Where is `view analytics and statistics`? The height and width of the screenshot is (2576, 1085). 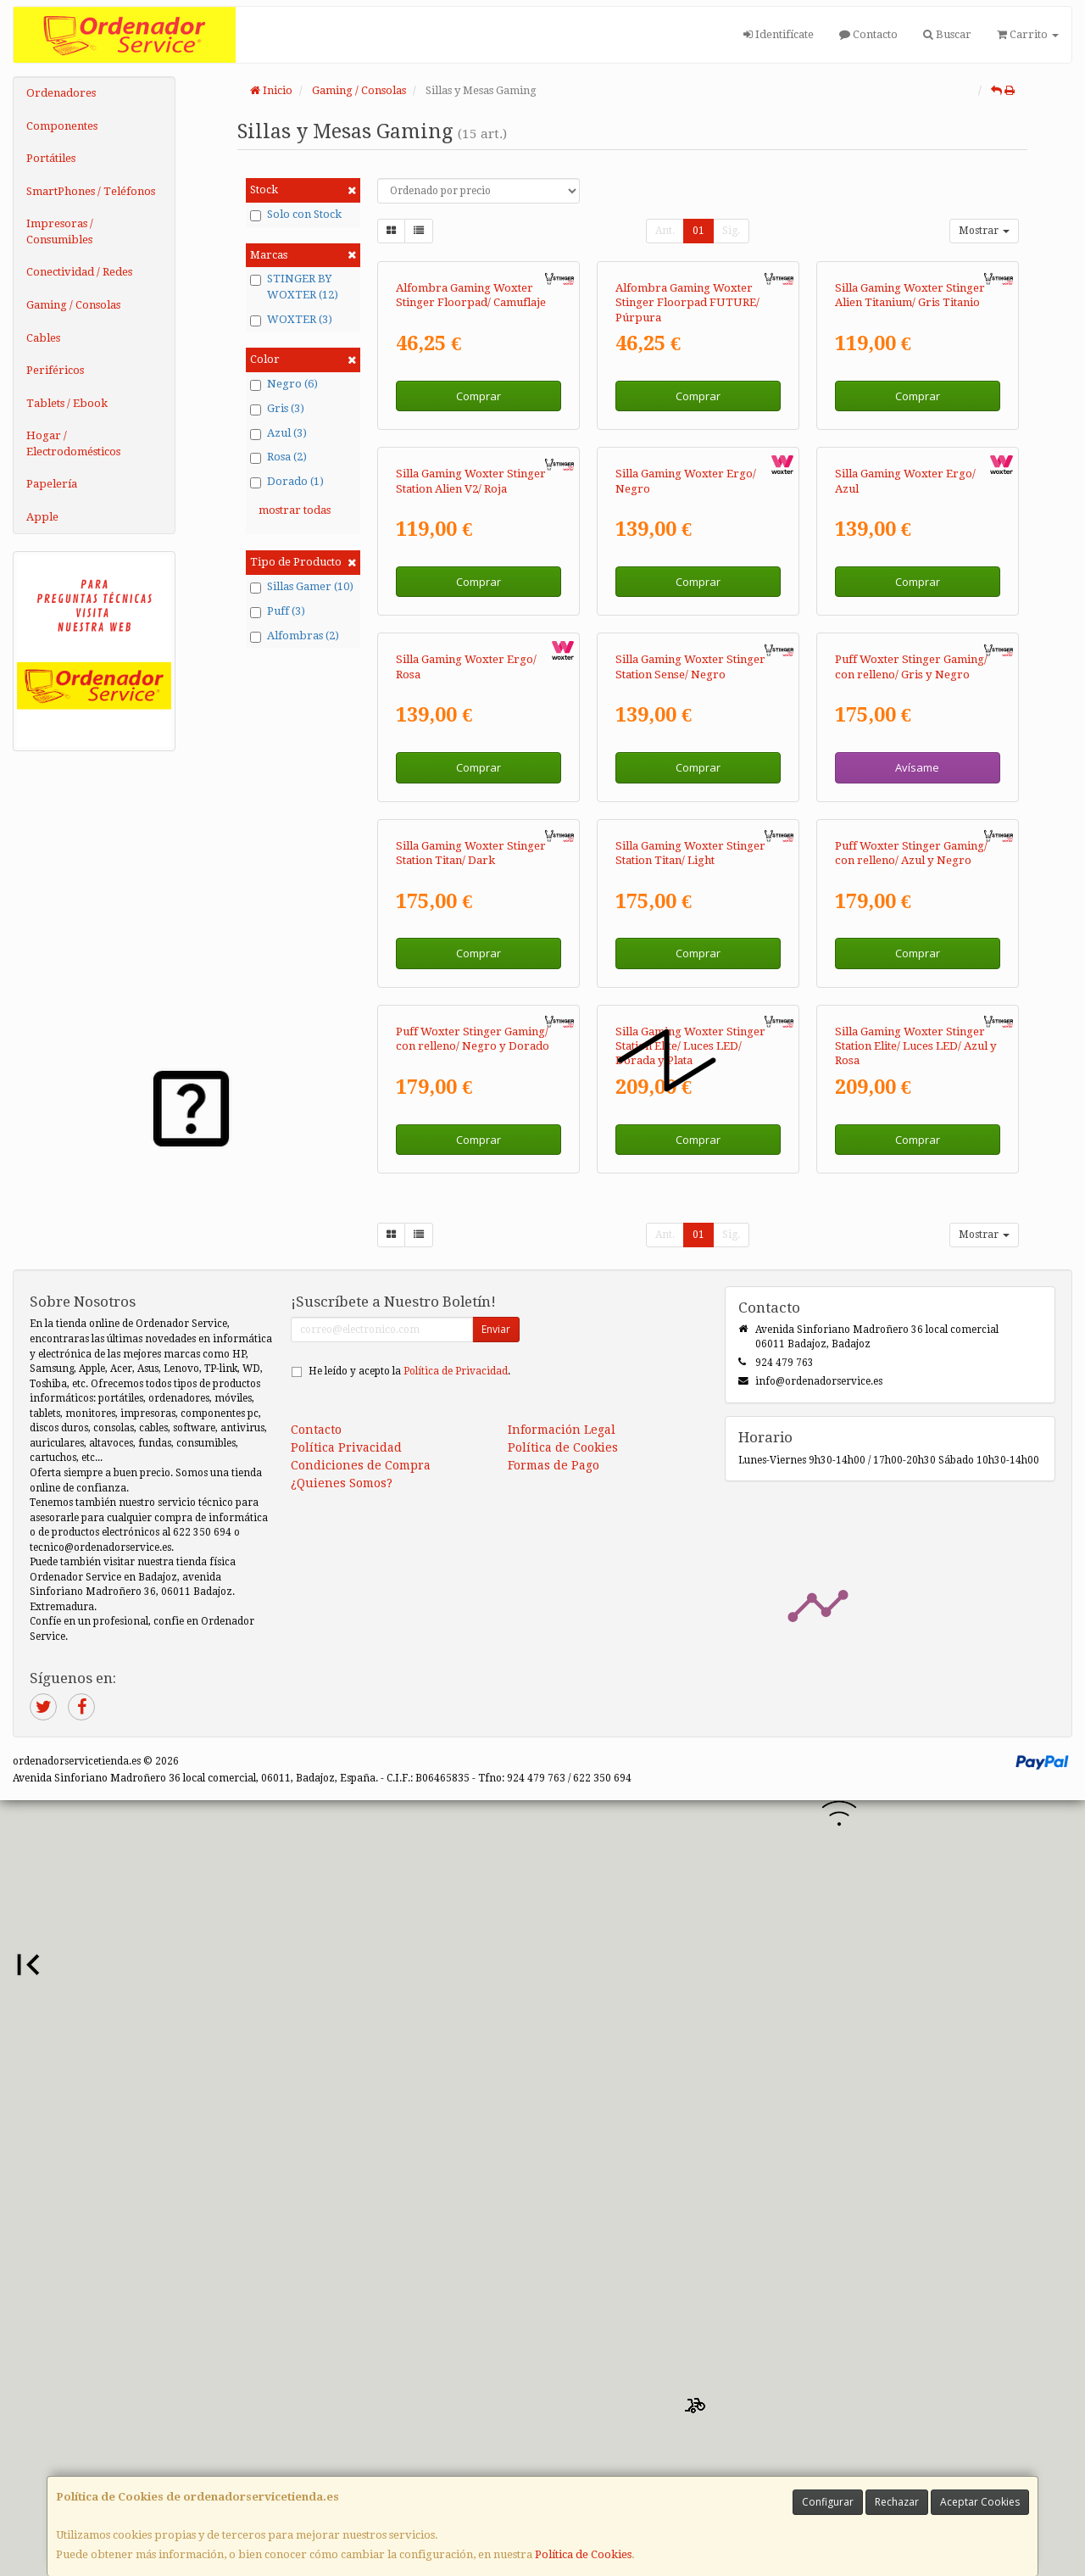 view analytics and statistics is located at coordinates (818, 1606).